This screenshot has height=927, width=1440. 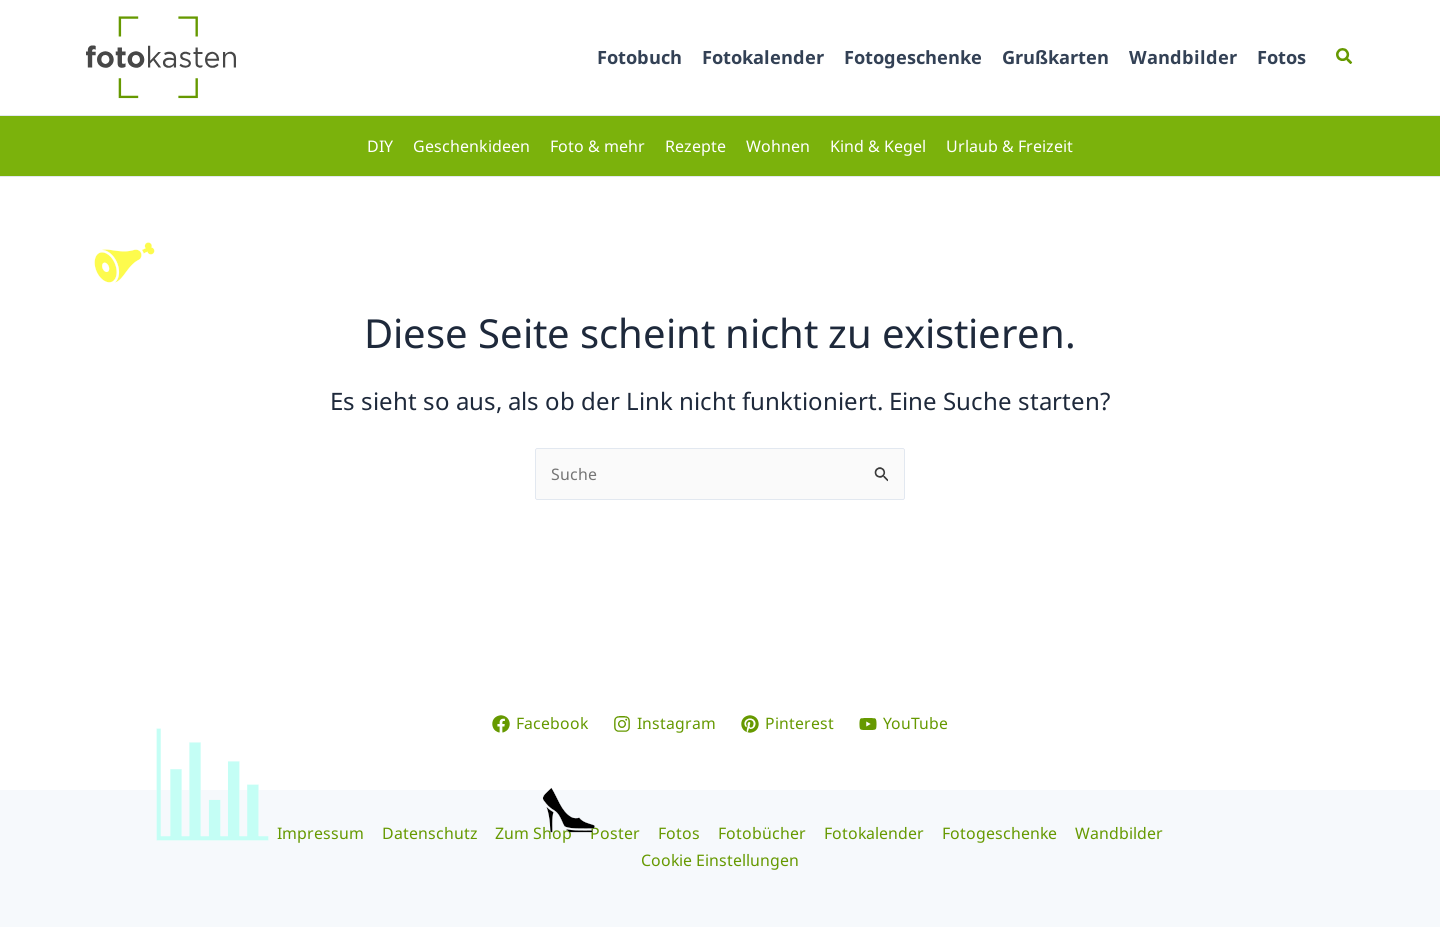 What do you see at coordinates (569, 810) in the screenshot?
I see `browse women's footwear category` at bounding box center [569, 810].